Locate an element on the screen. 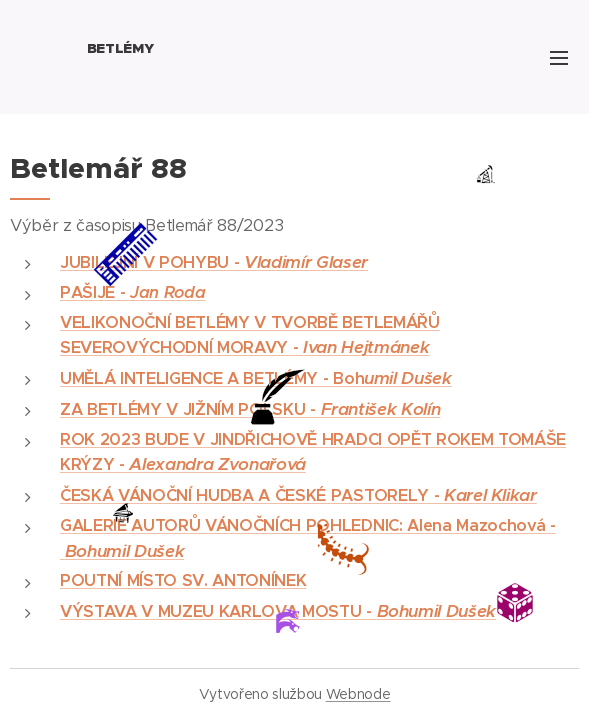 Image resolution: width=589 pixels, height=720 pixels. roll the dice or take a chance is located at coordinates (515, 603).